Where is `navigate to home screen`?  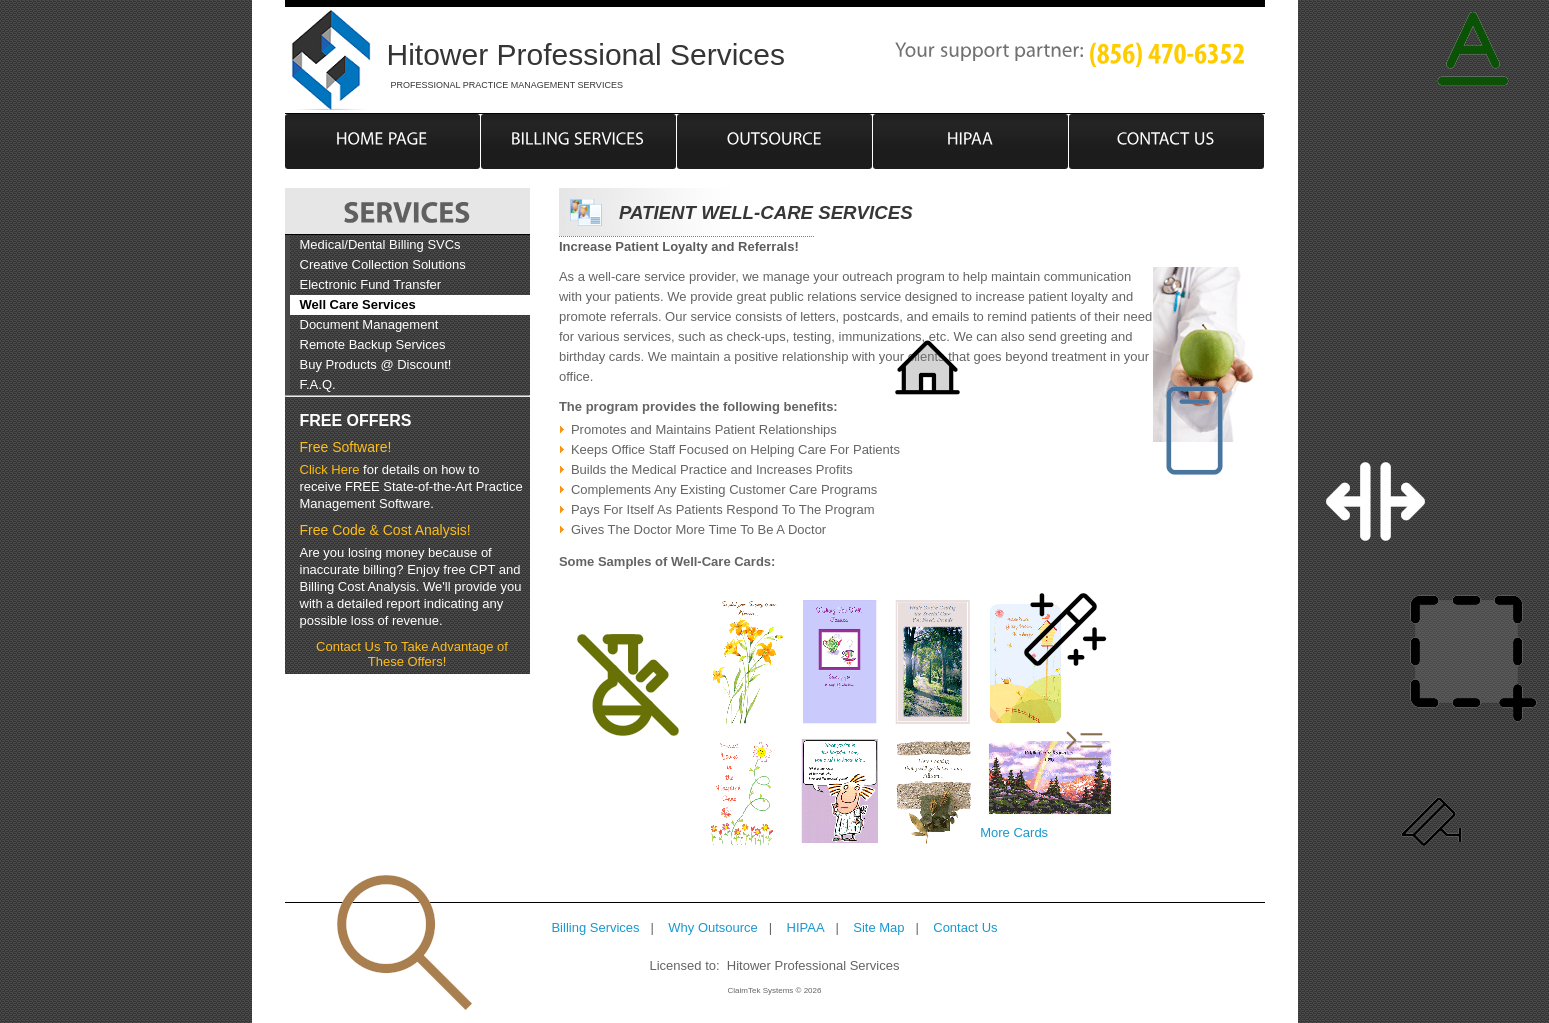 navigate to home screen is located at coordinates (927, 368).